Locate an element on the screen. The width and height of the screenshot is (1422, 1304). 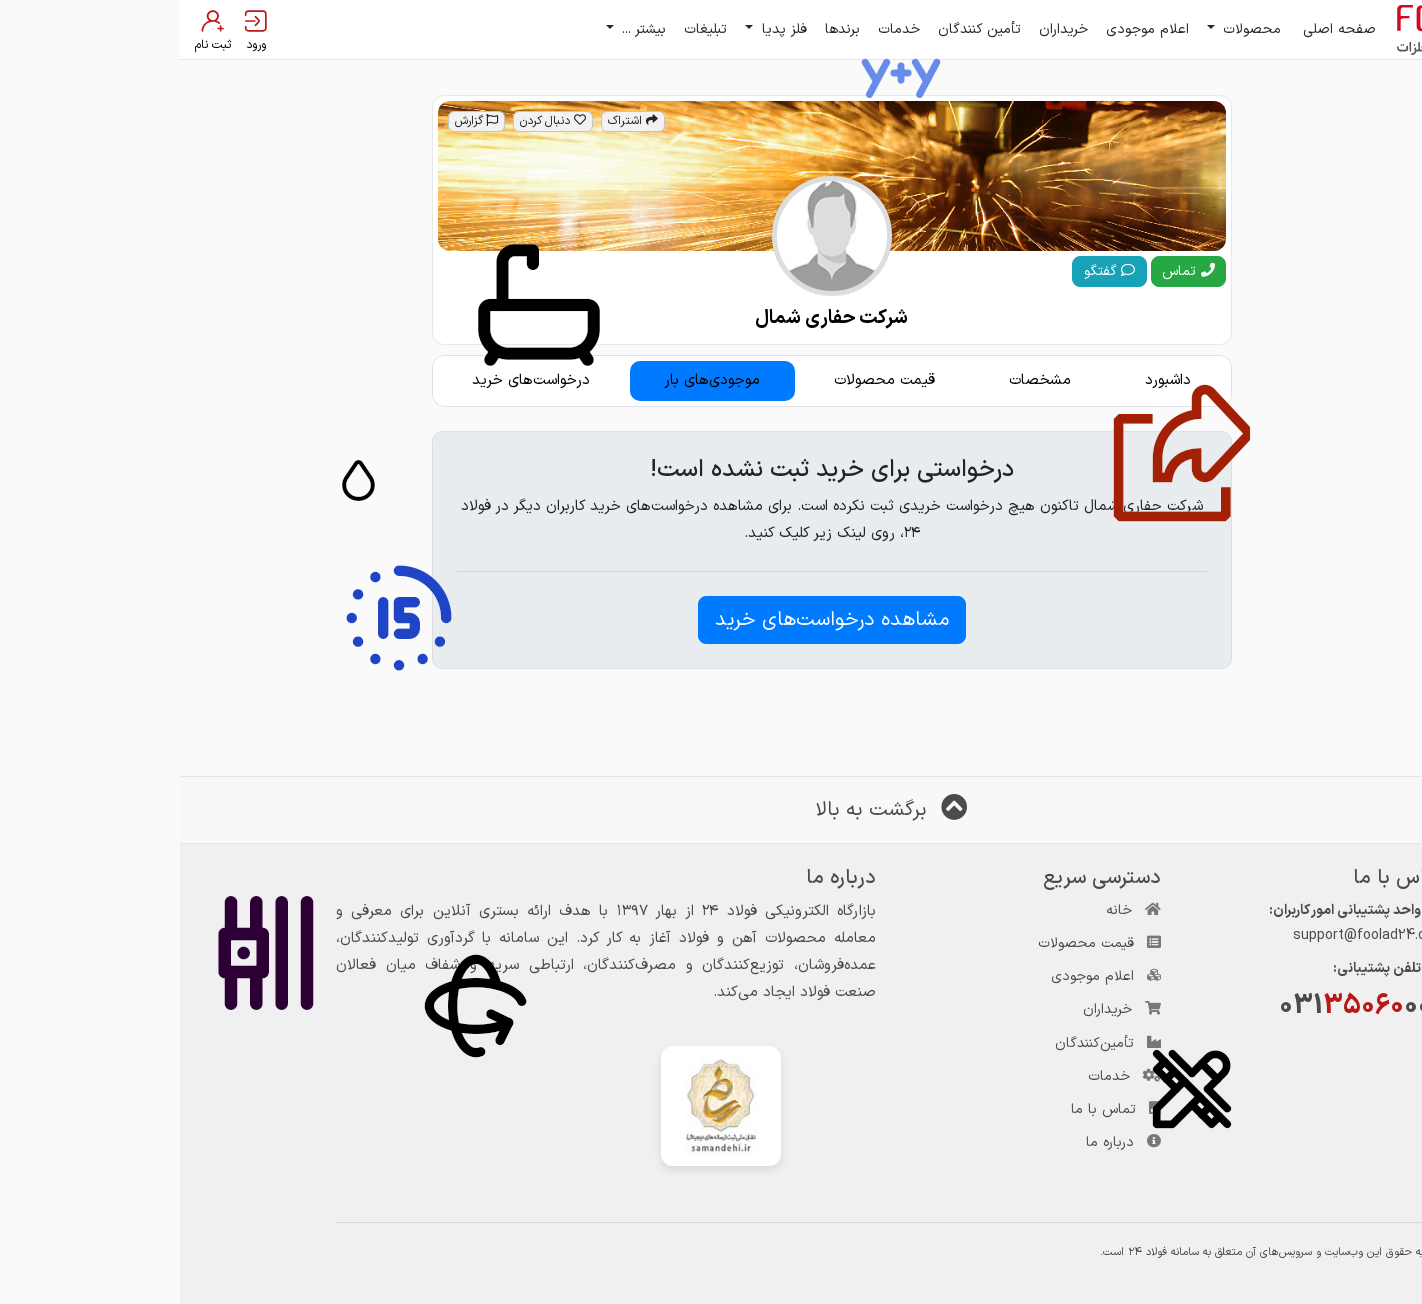
adjust water or hydration settings is located at coordinates (358, 480).